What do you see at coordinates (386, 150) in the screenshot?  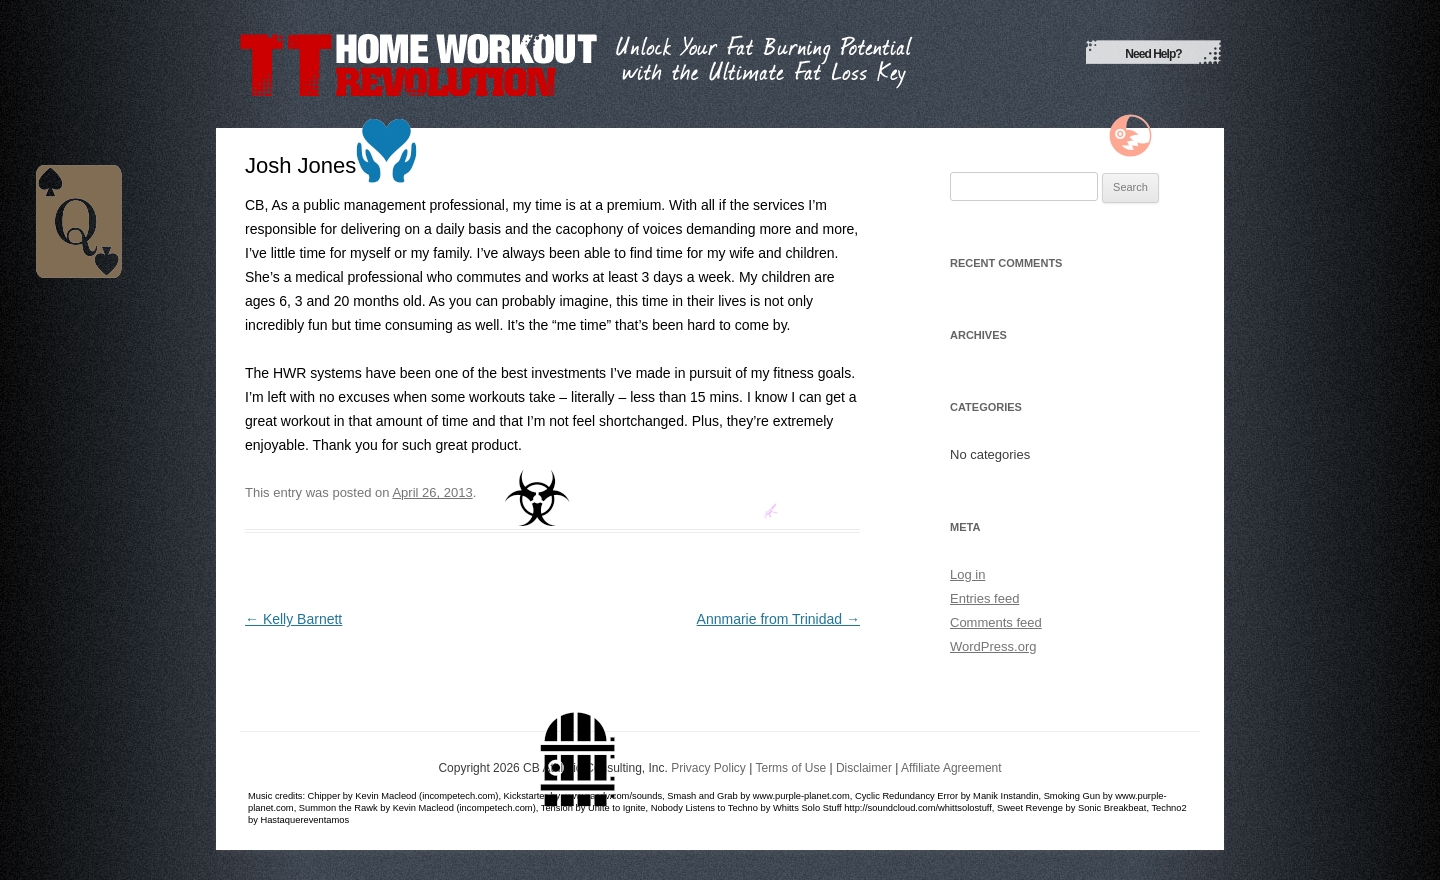 I see `add to favorites or wishlist` at bounding box center [386, 150].